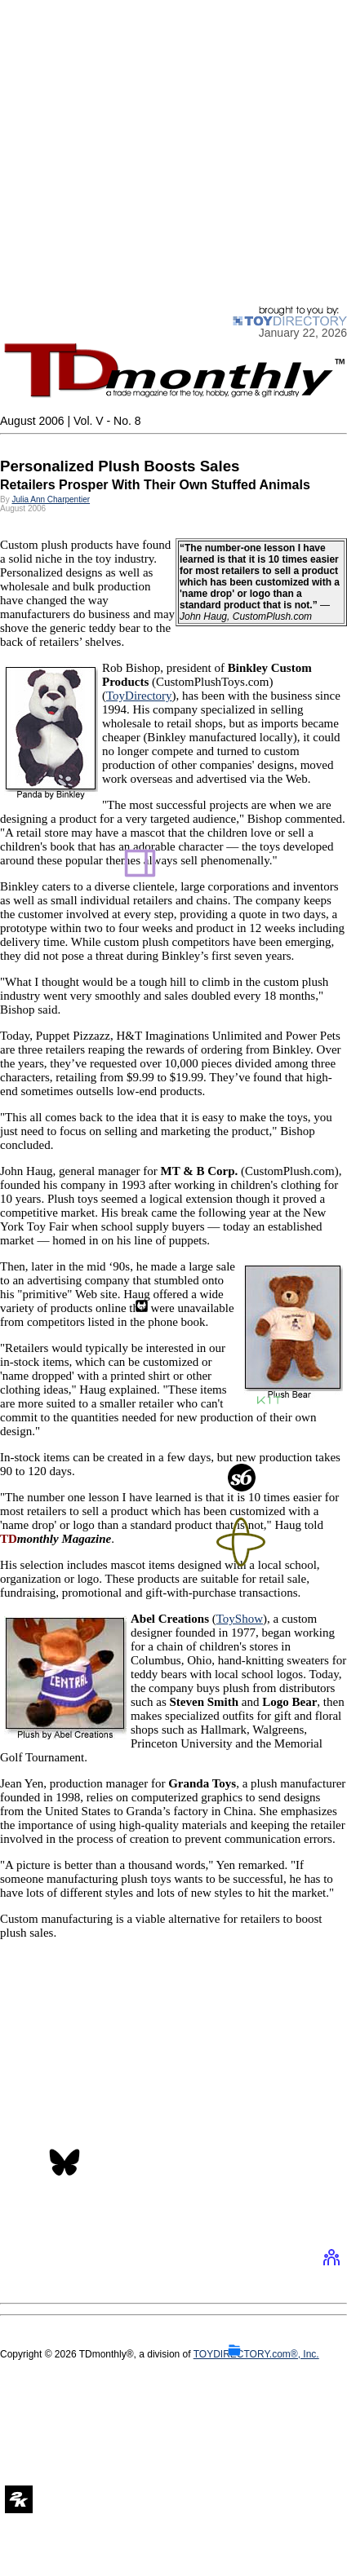  I want to click on open GitLab repository, so click(141, 1306).